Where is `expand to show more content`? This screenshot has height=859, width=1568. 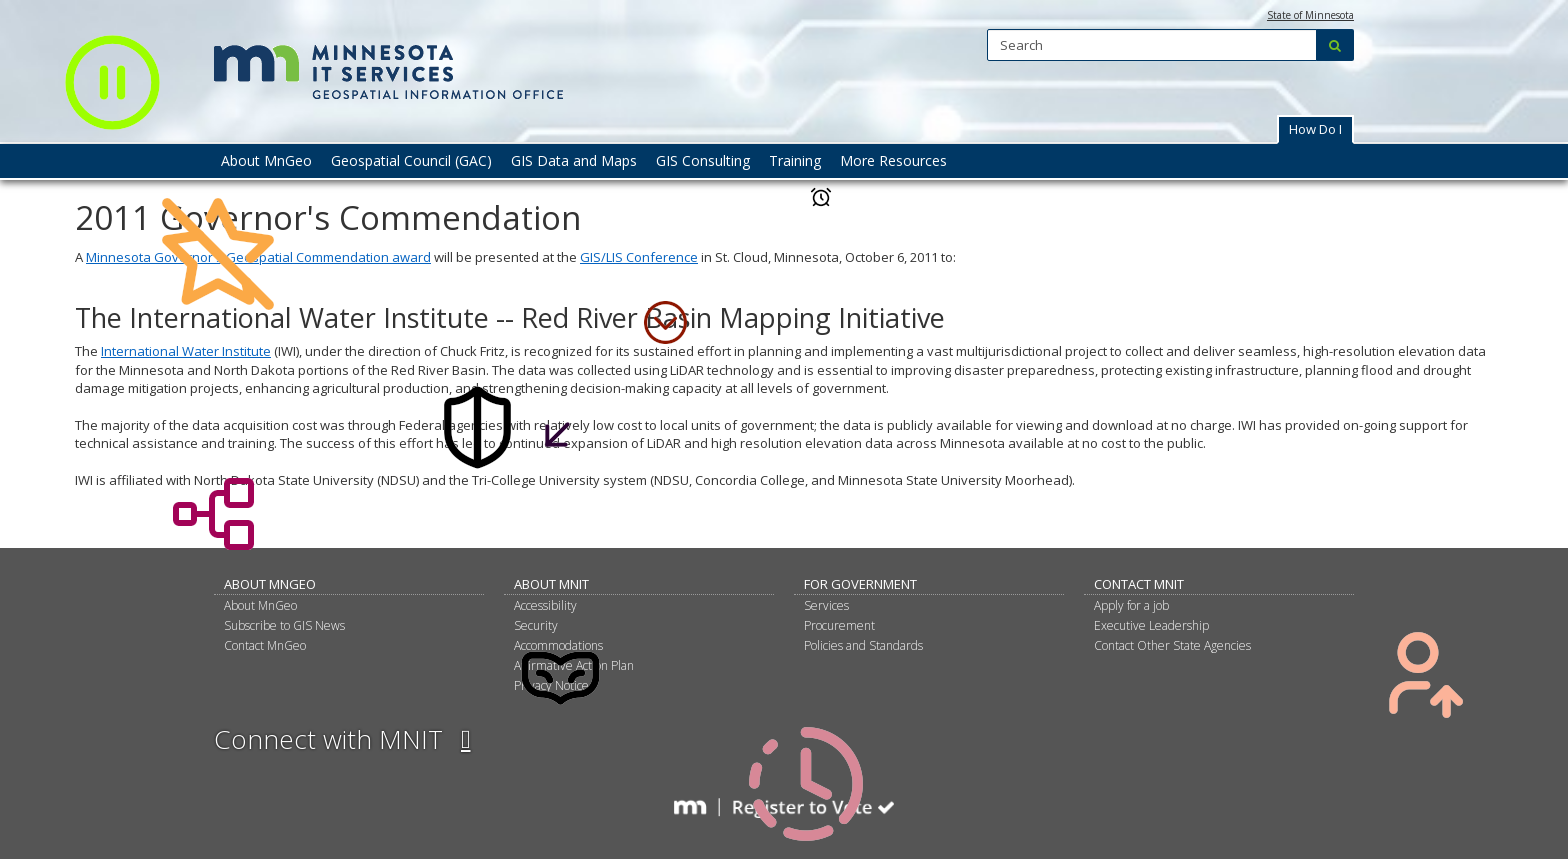 expand to show more content is located at coordinates (665, 322).